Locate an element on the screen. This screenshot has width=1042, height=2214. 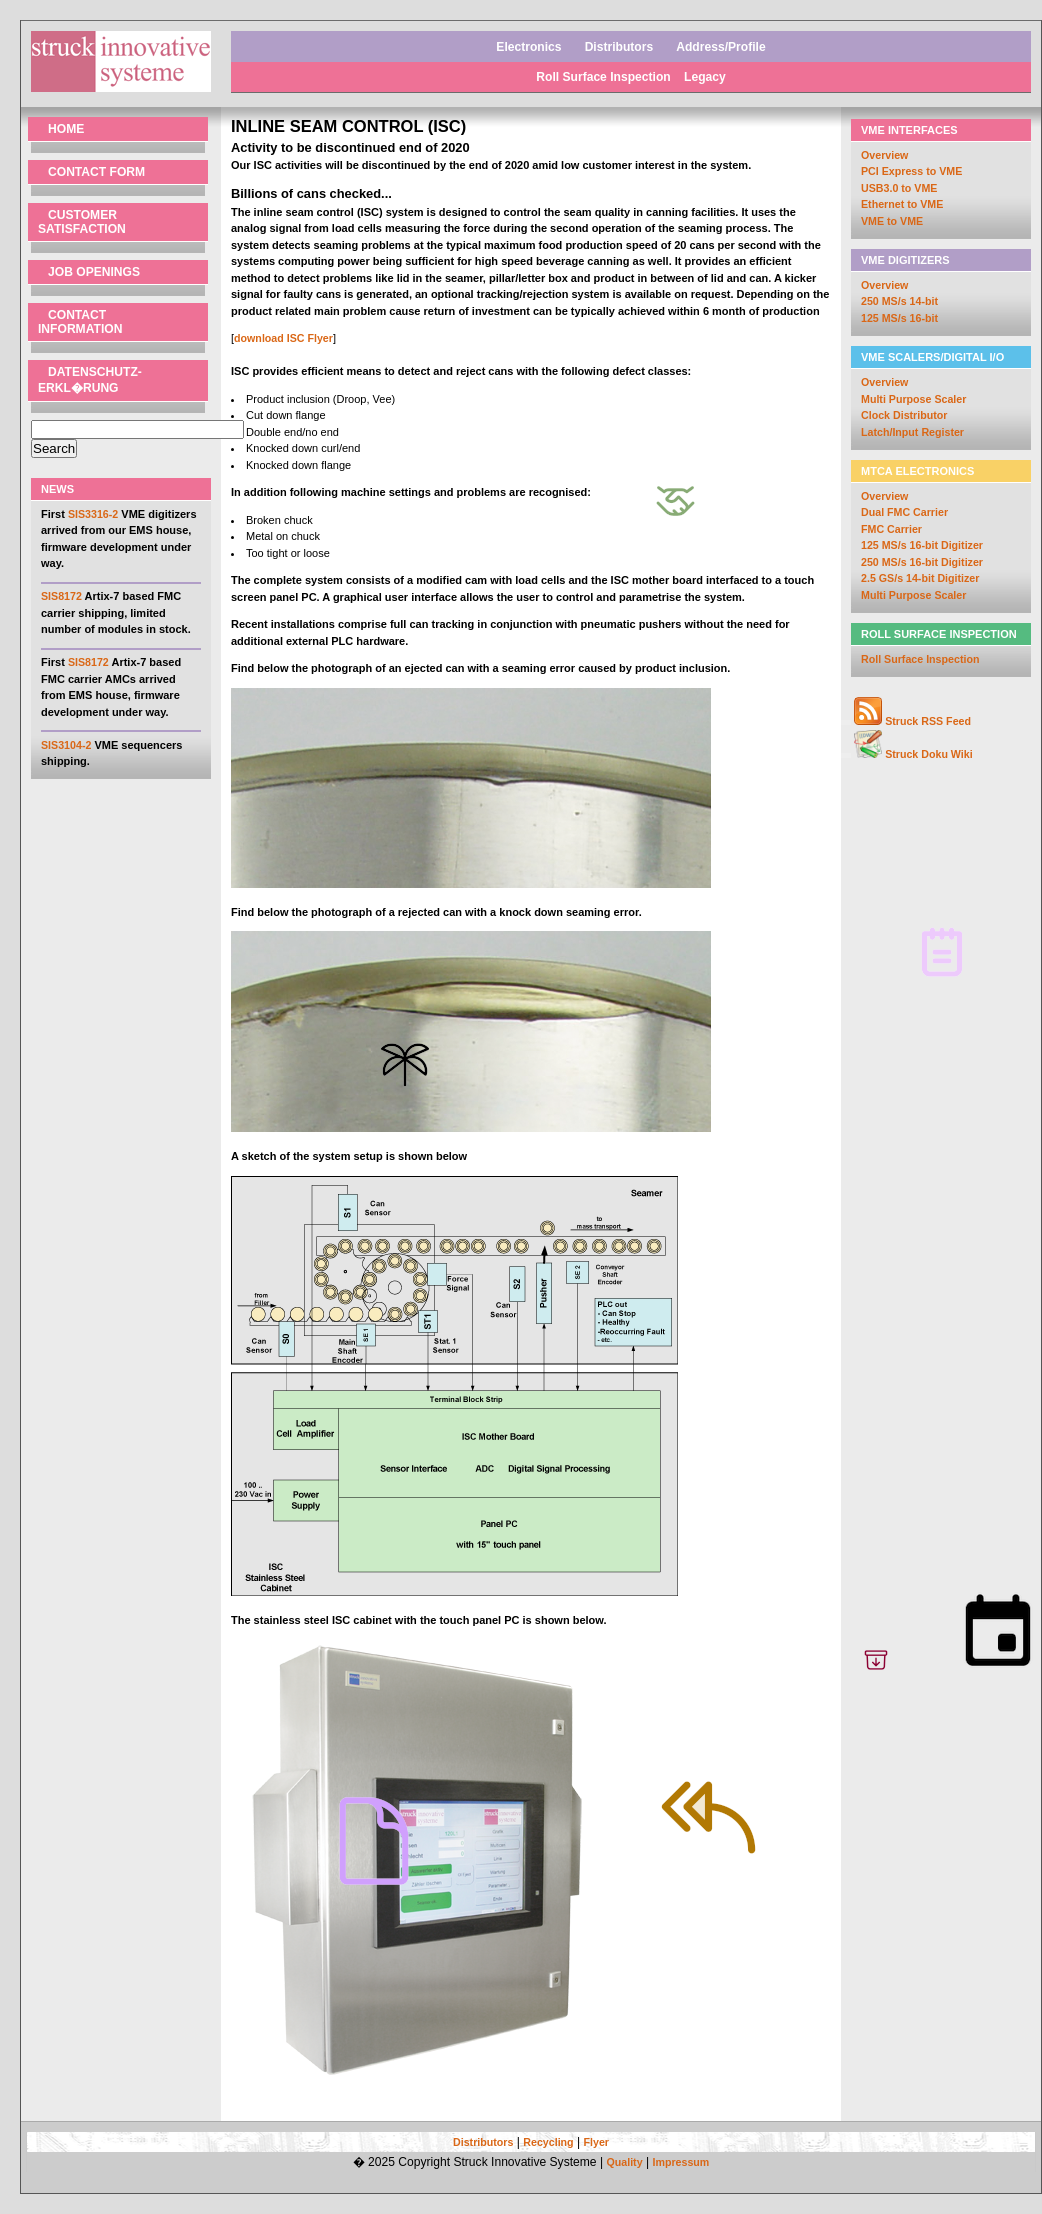
reply all to a message or email is located at coordinates (708, 1817).